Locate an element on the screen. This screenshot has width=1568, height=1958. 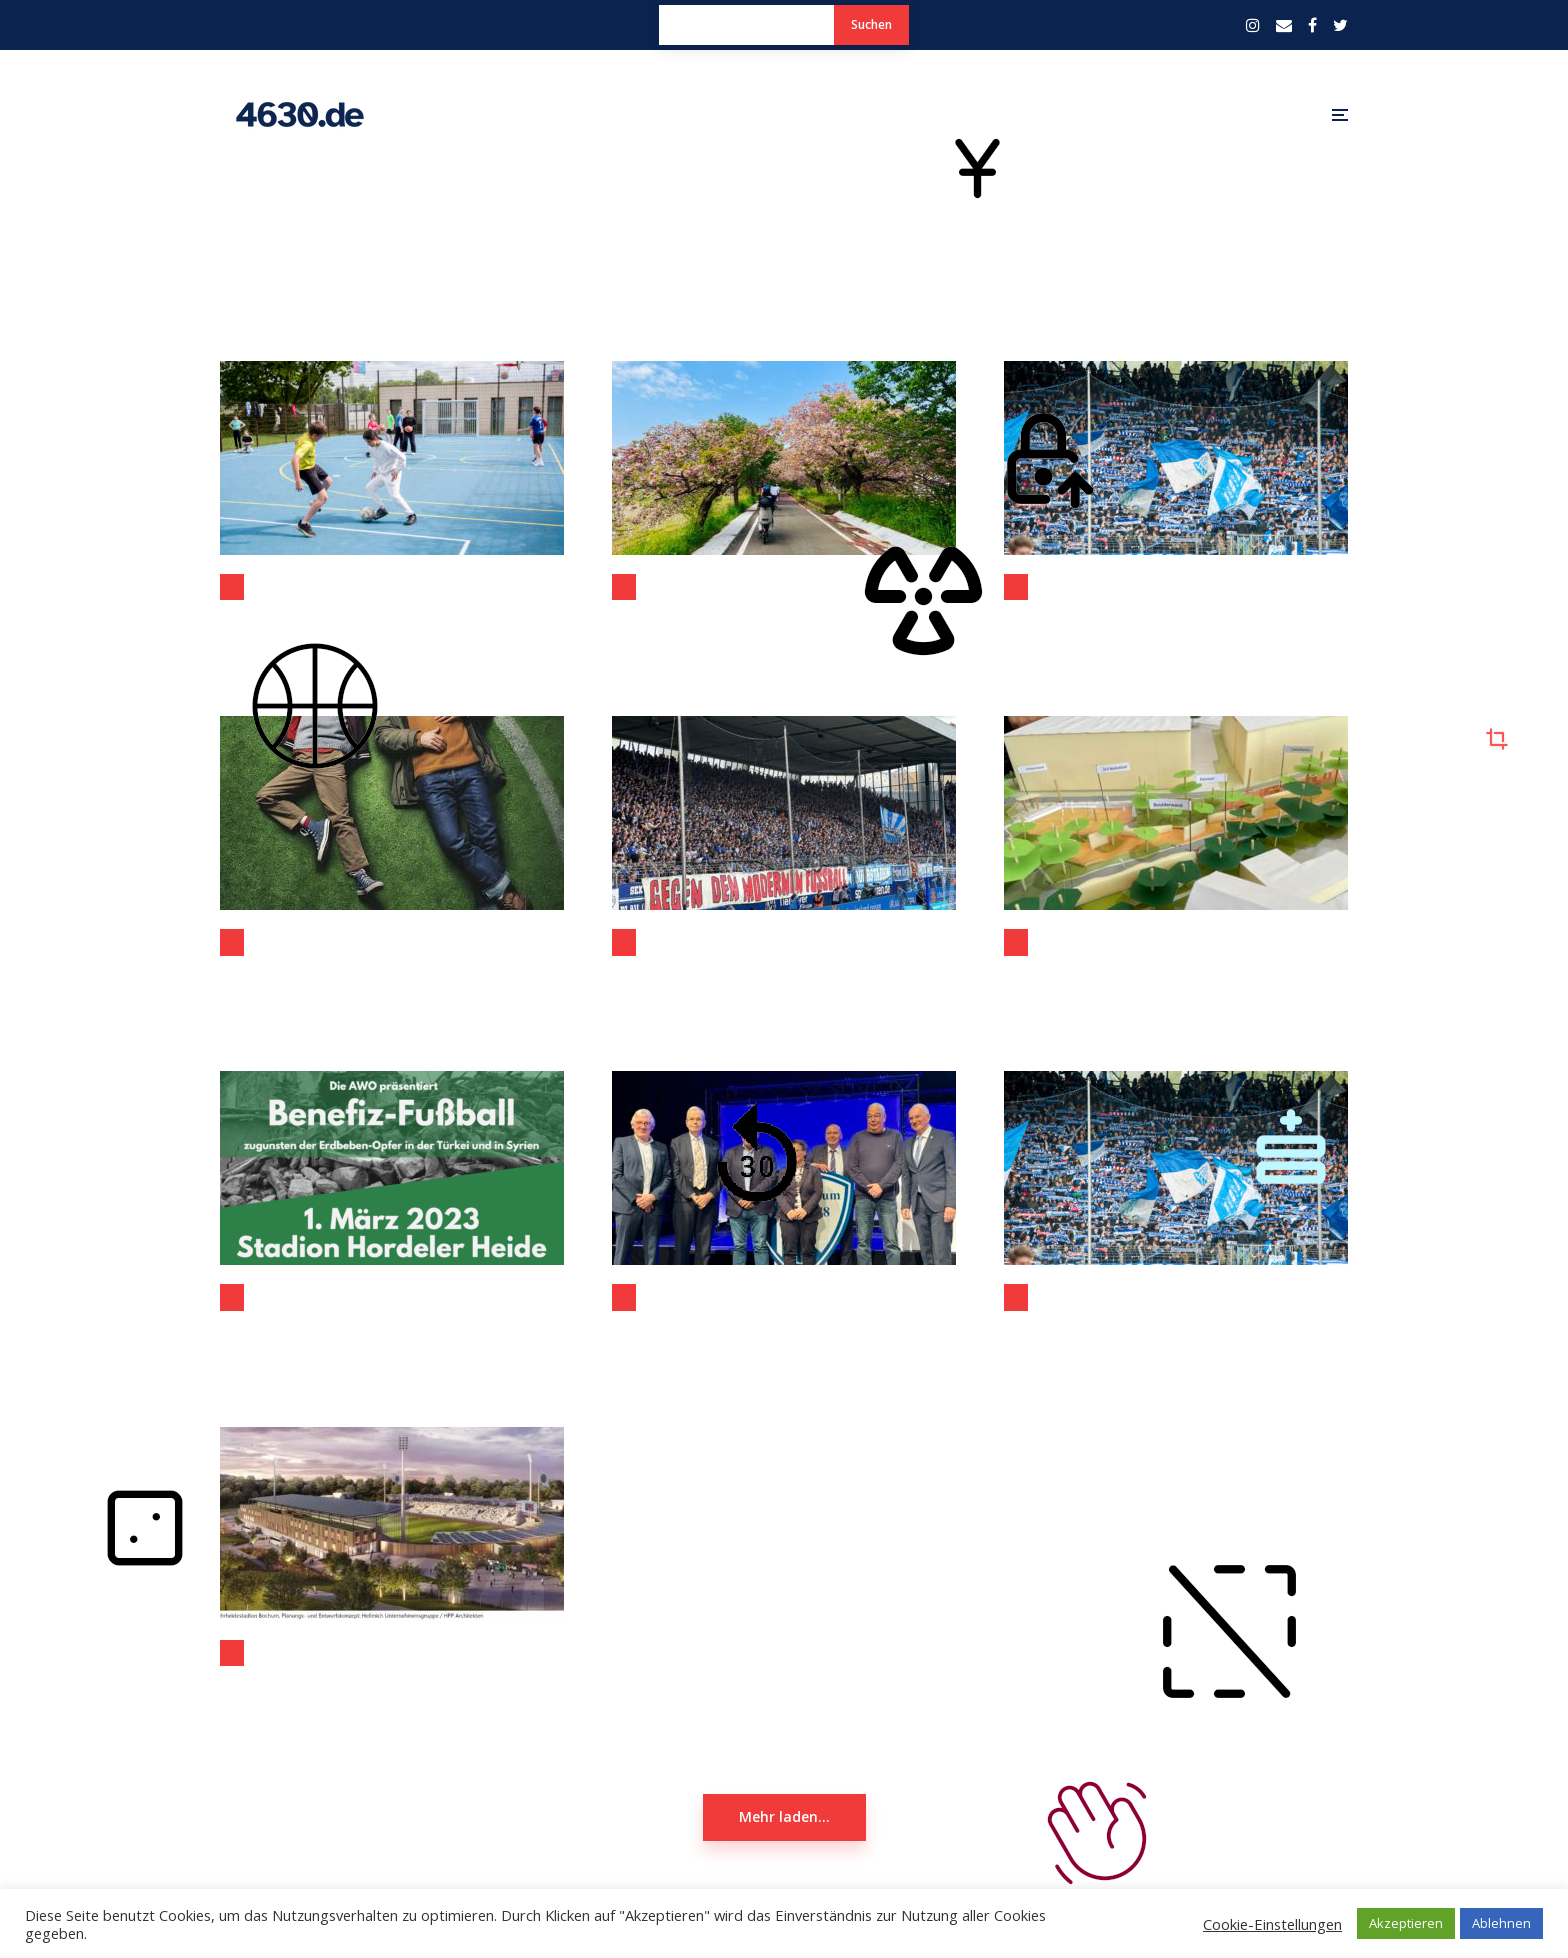
indicates radioactive or hazardous material warning is located at coordinates (923, 596).